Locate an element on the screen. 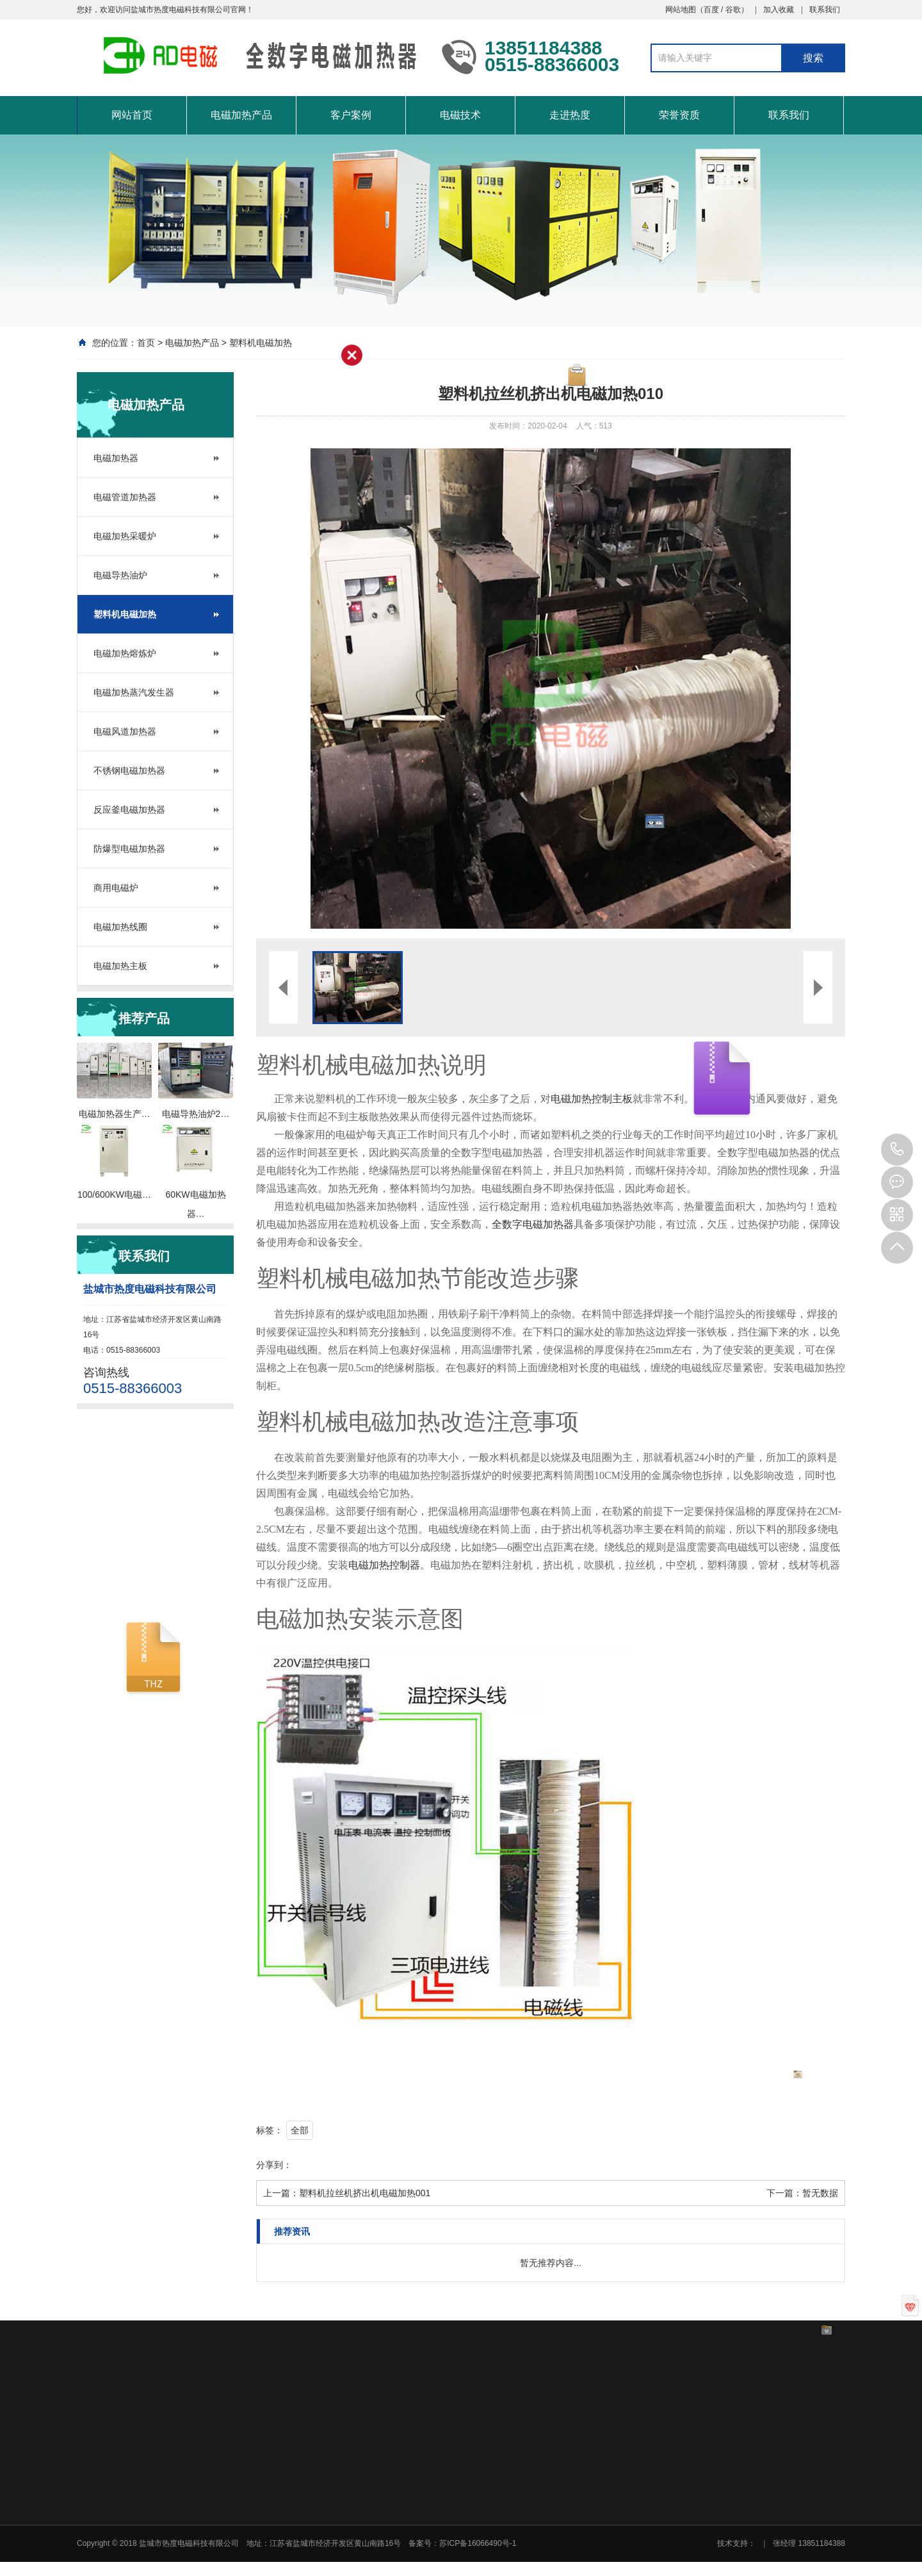  a ruby programming language file is located at coordinates (910, 2305).